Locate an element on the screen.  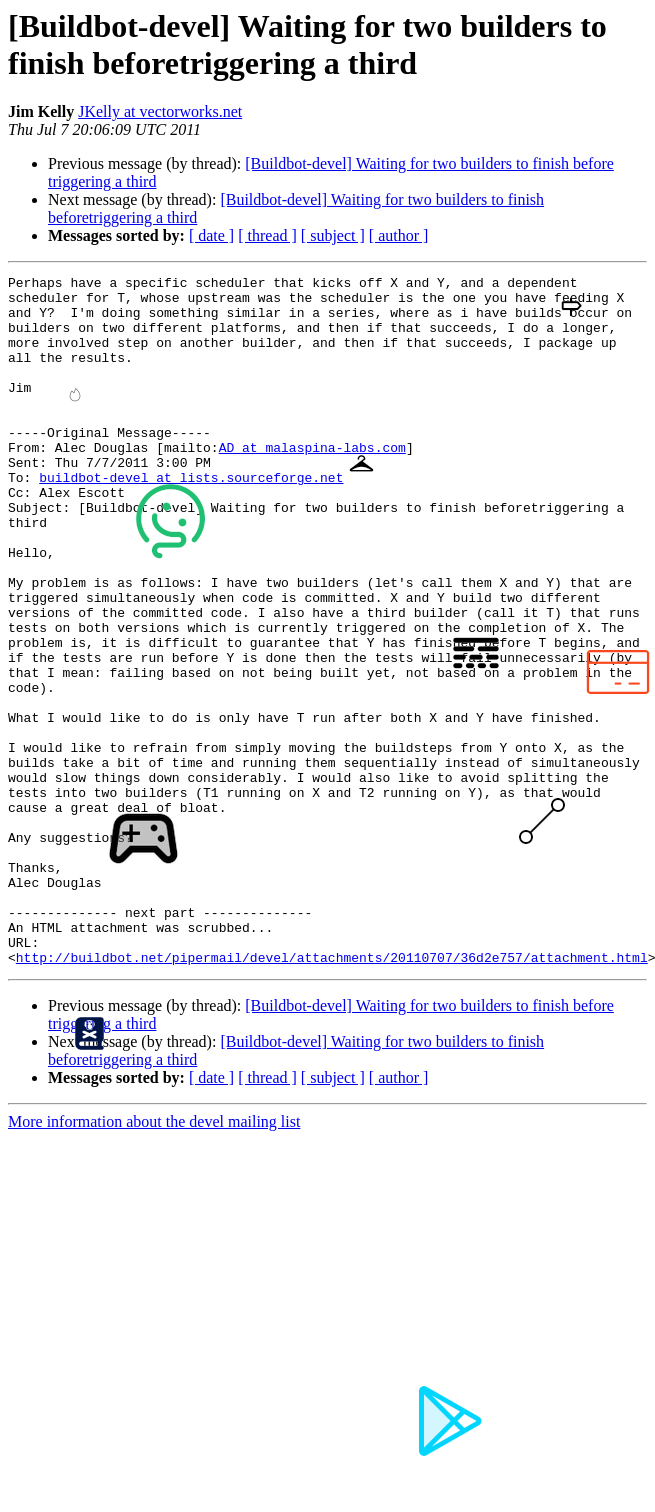
draw a line segment between two points is located at coordinates (542, 821).